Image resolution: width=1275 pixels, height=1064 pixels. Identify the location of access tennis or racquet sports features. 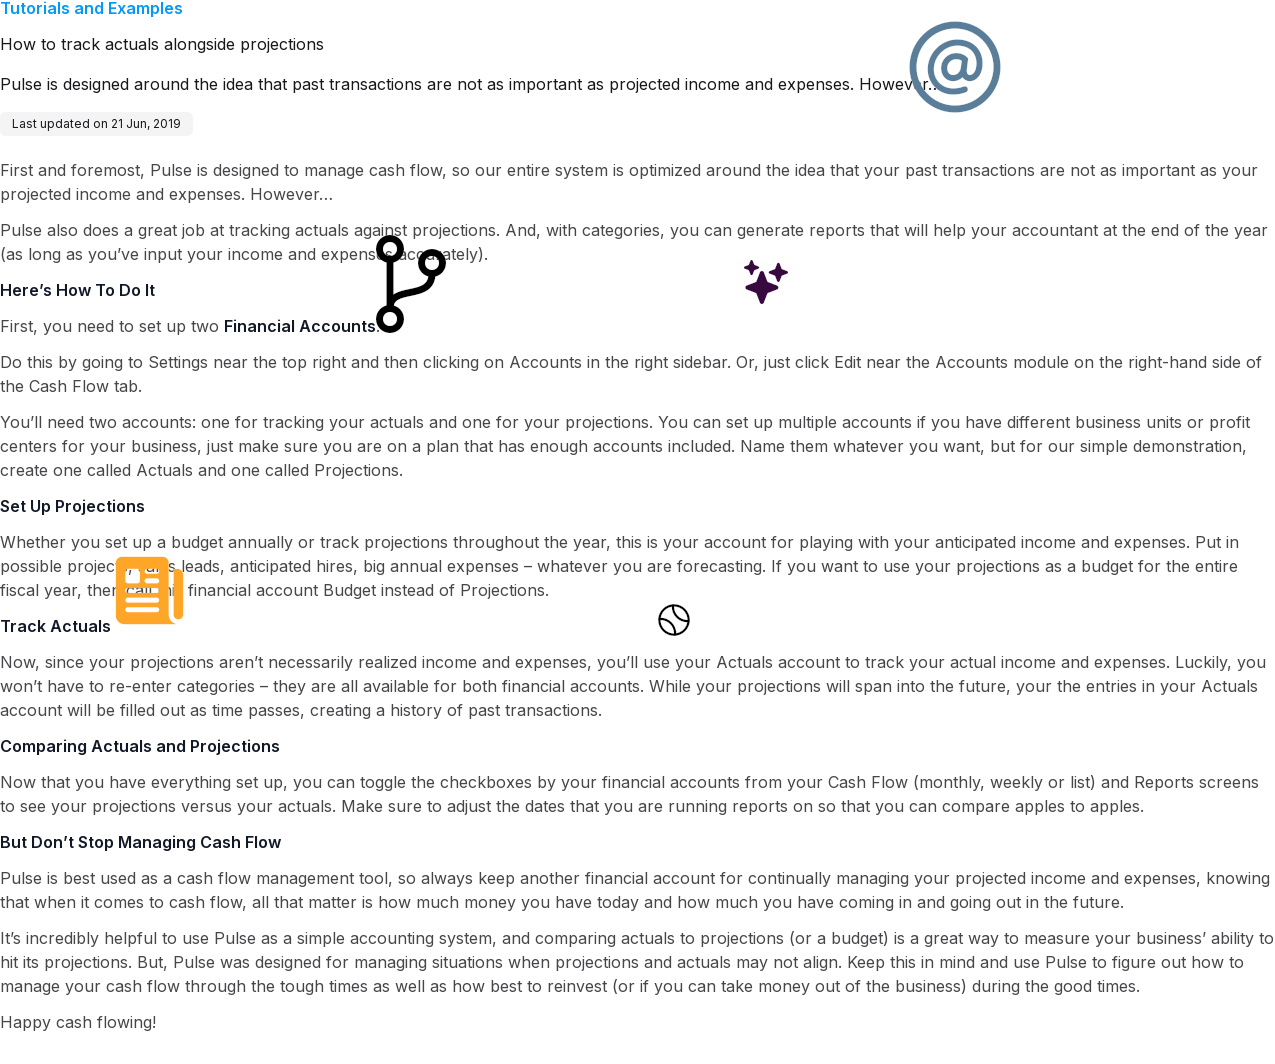
(674, 620).